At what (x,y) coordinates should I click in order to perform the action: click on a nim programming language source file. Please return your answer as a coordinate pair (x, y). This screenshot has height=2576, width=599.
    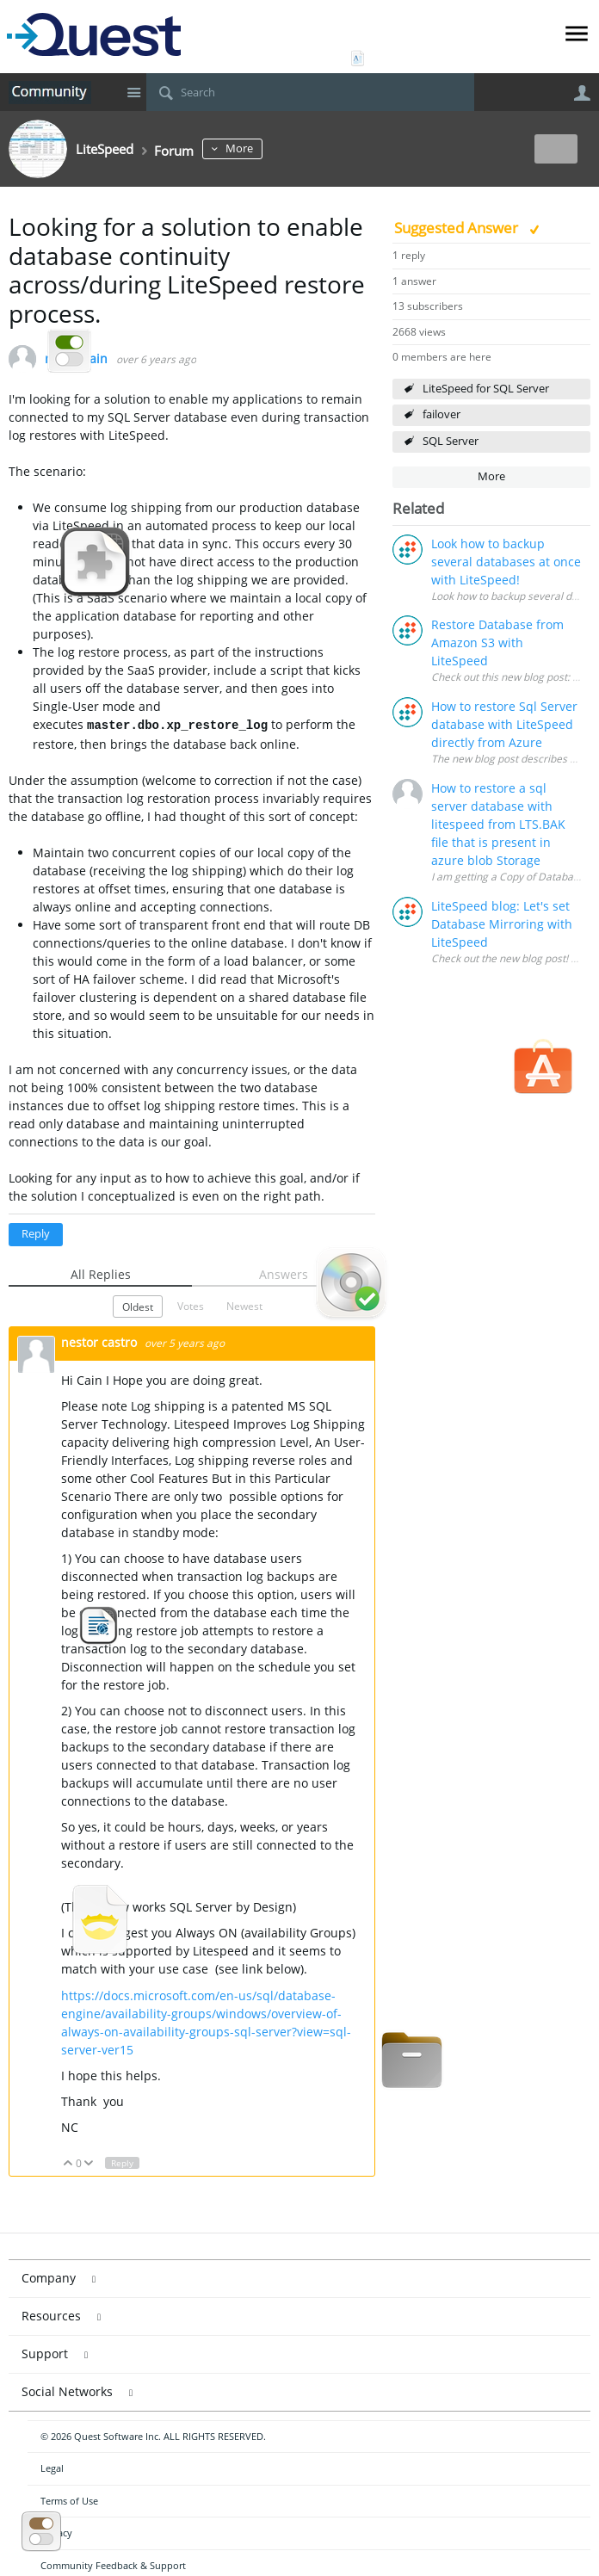
    Looking at the image, I should click on (100, 1919).